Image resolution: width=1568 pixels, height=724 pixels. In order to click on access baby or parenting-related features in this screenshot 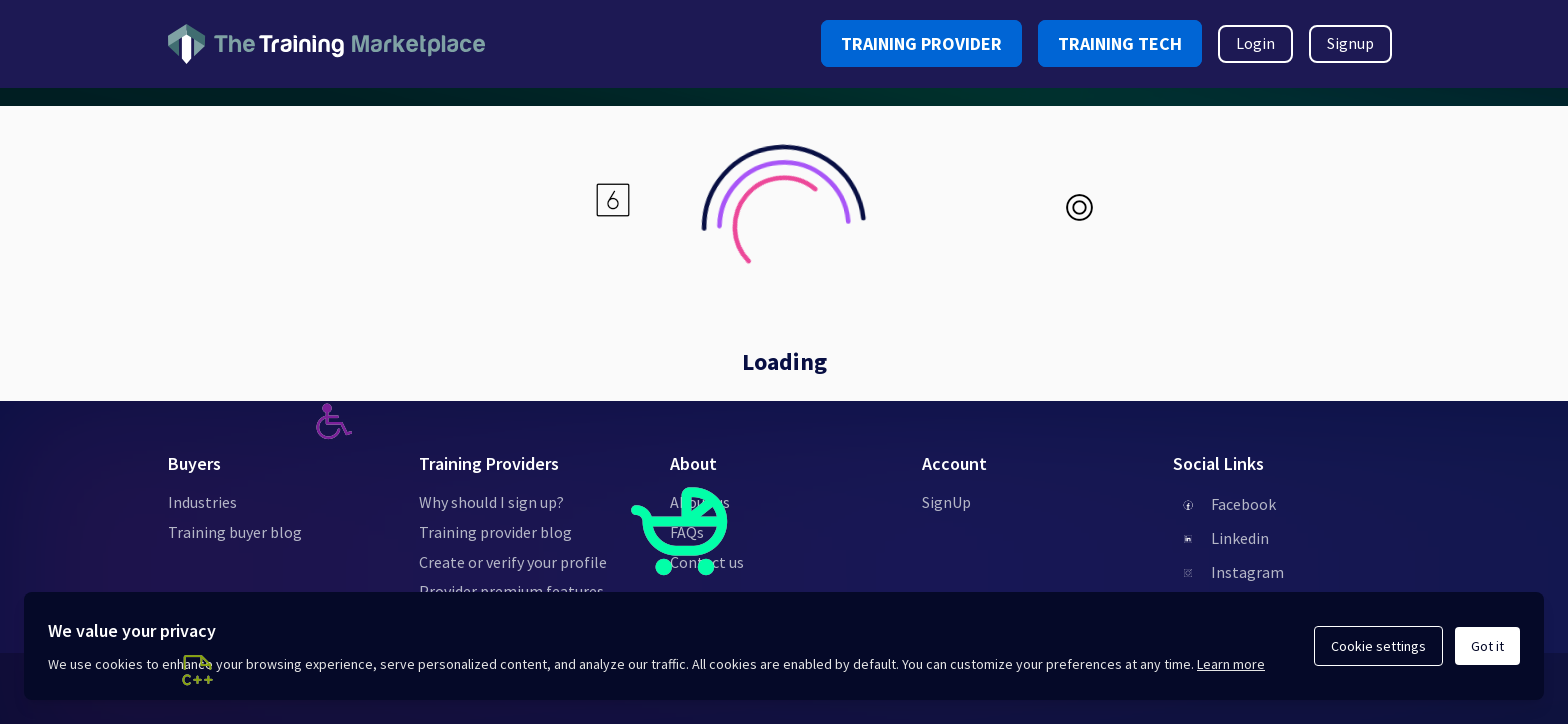, I will do `click(680, 528)`.